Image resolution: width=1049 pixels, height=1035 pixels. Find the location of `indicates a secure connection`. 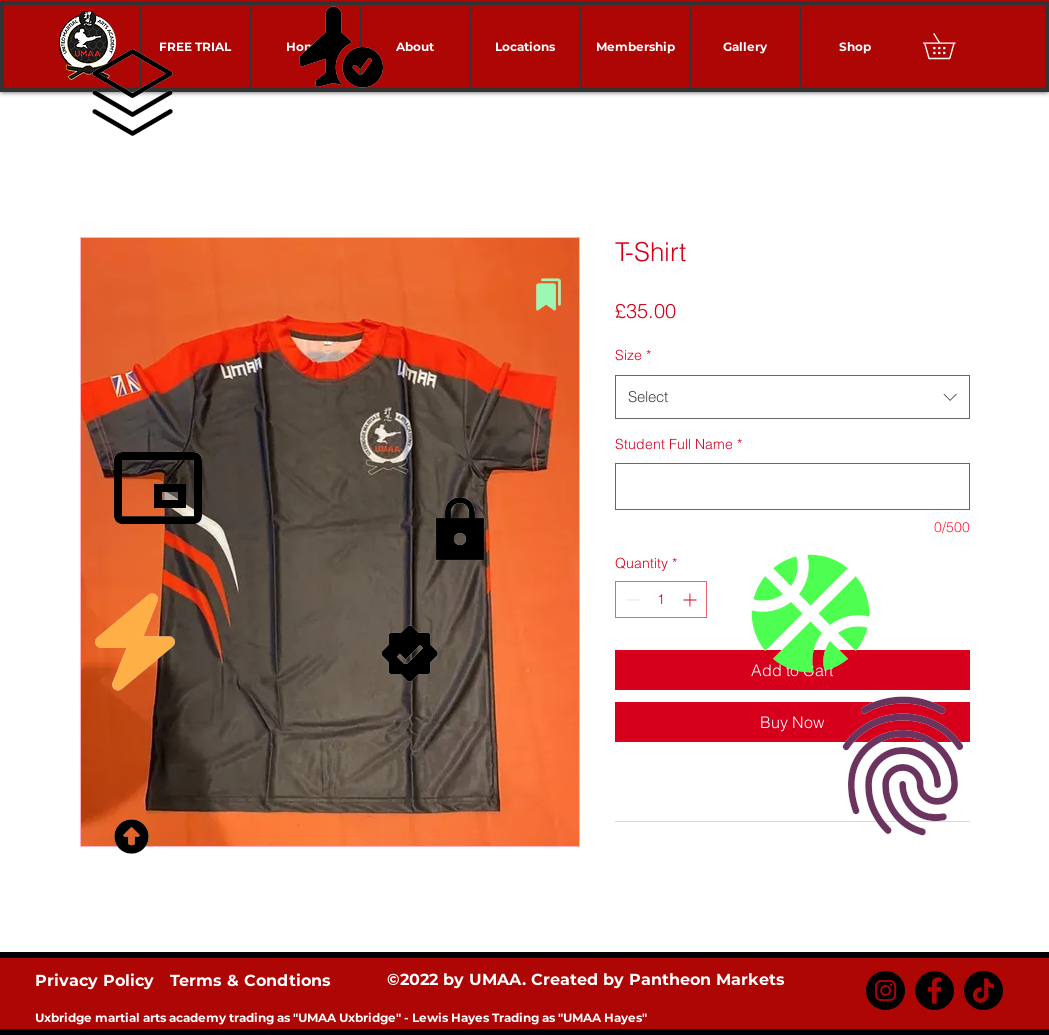

indicates a secure connection is located at coordinates (460, 530).